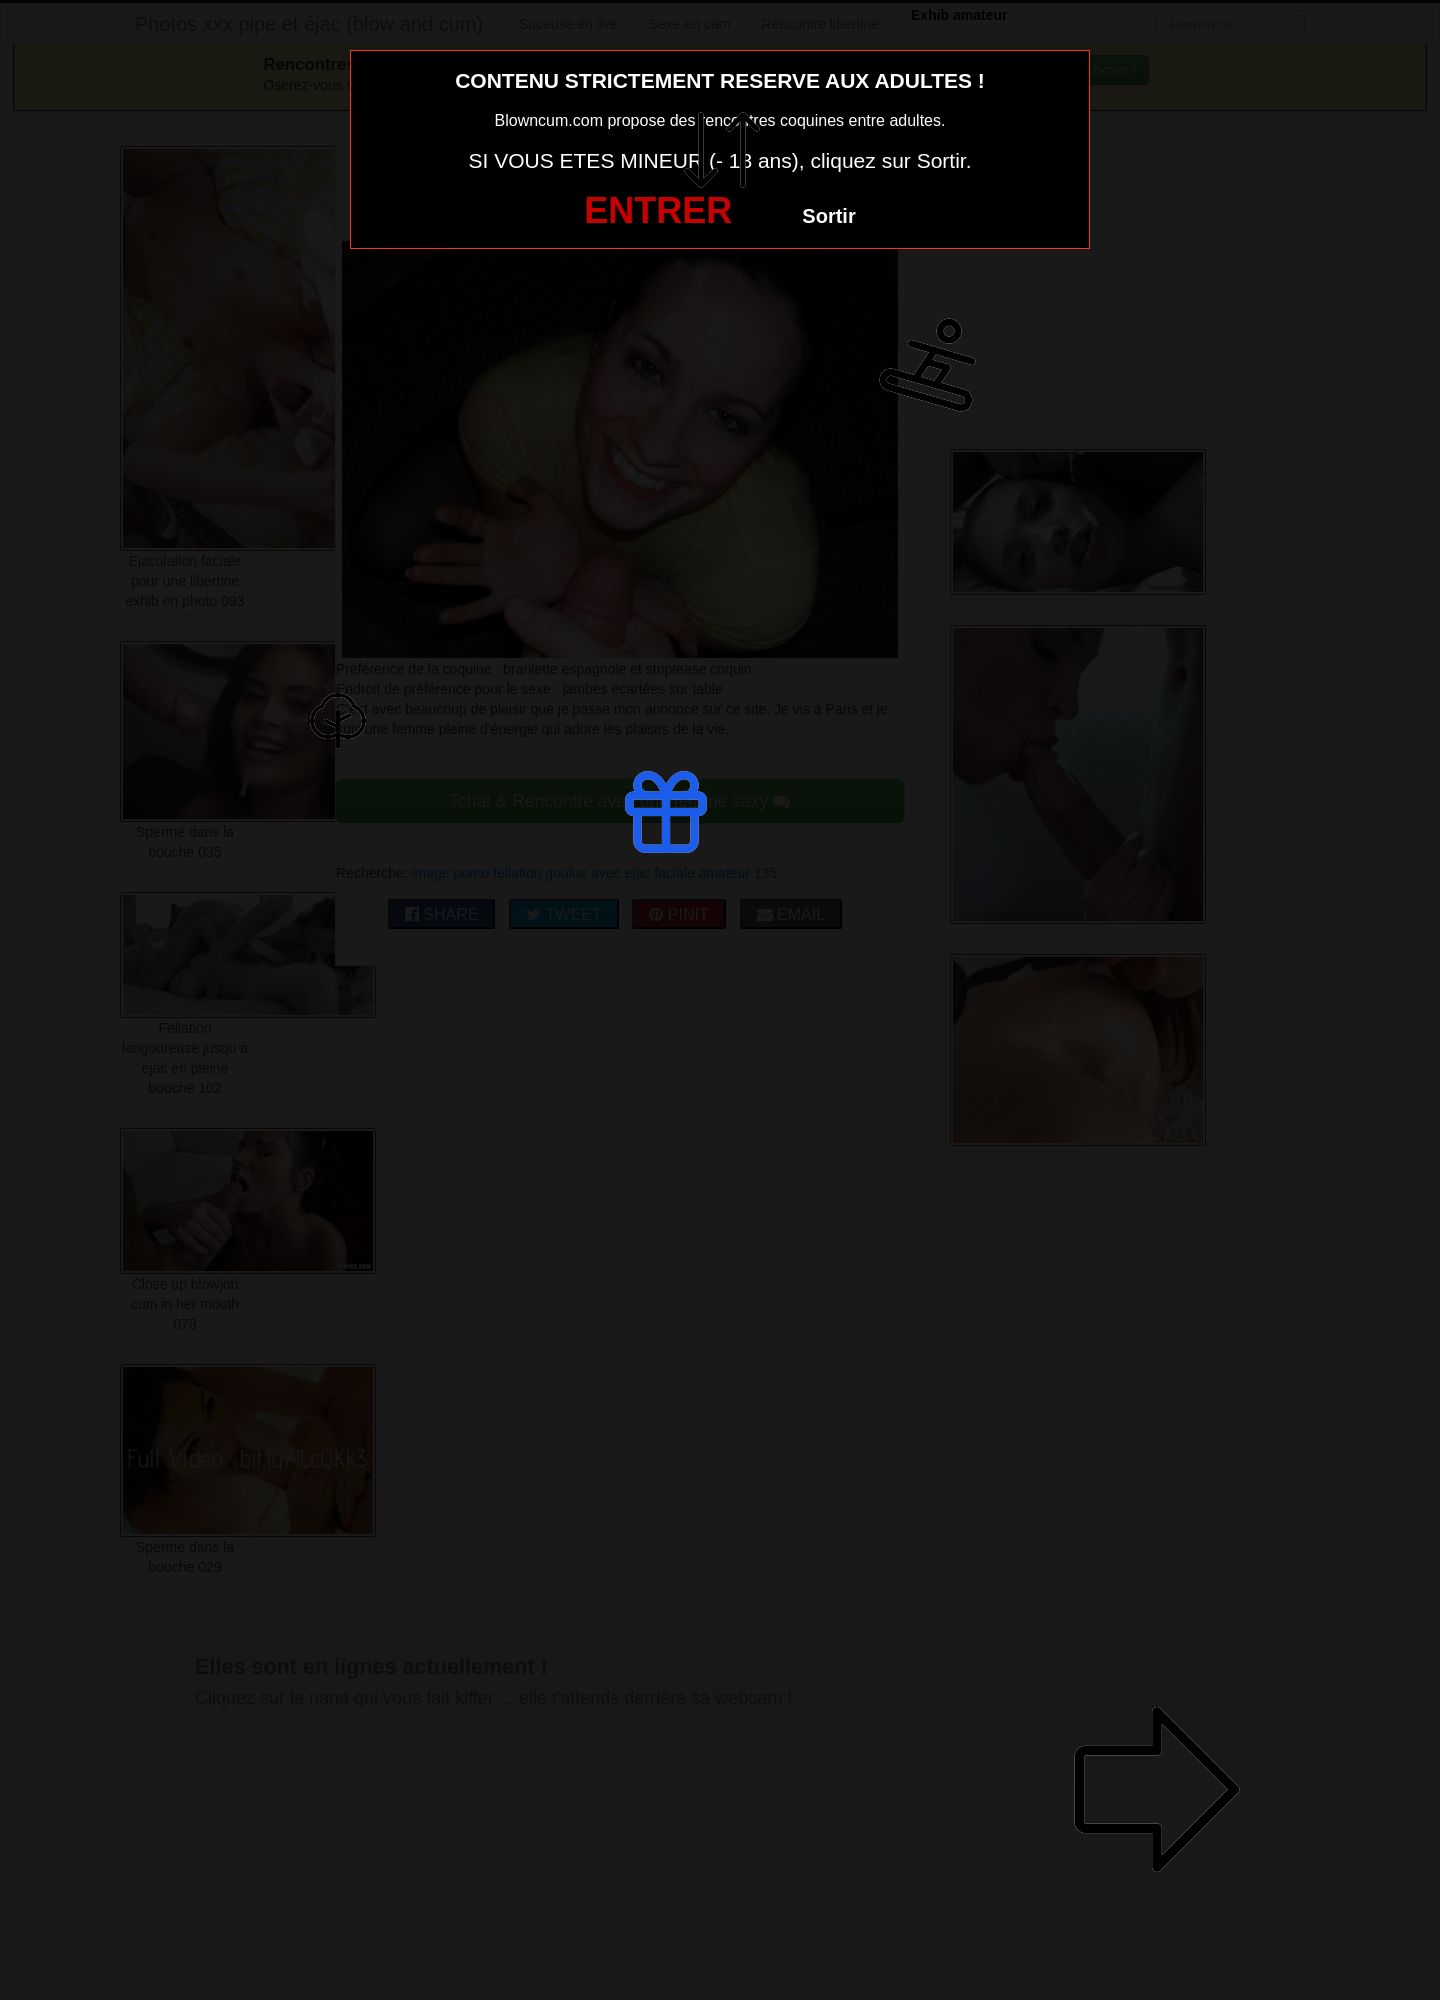  What do you see at coordinates (1150, 1789) in the screenshot?
I see `go to next item or step` at bounding box center [1150, 1789].